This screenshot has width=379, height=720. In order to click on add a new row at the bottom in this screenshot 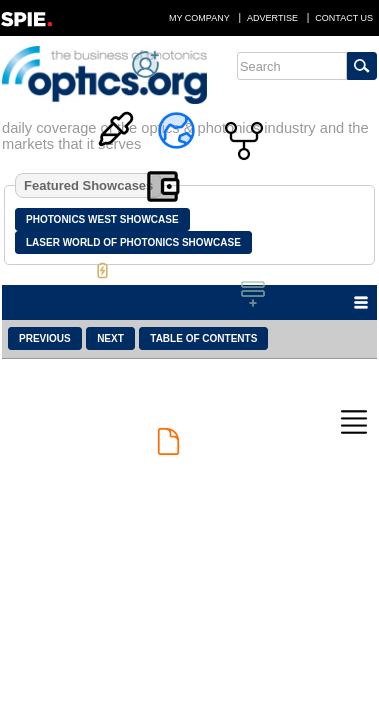, I will do `click(253, 292)`.